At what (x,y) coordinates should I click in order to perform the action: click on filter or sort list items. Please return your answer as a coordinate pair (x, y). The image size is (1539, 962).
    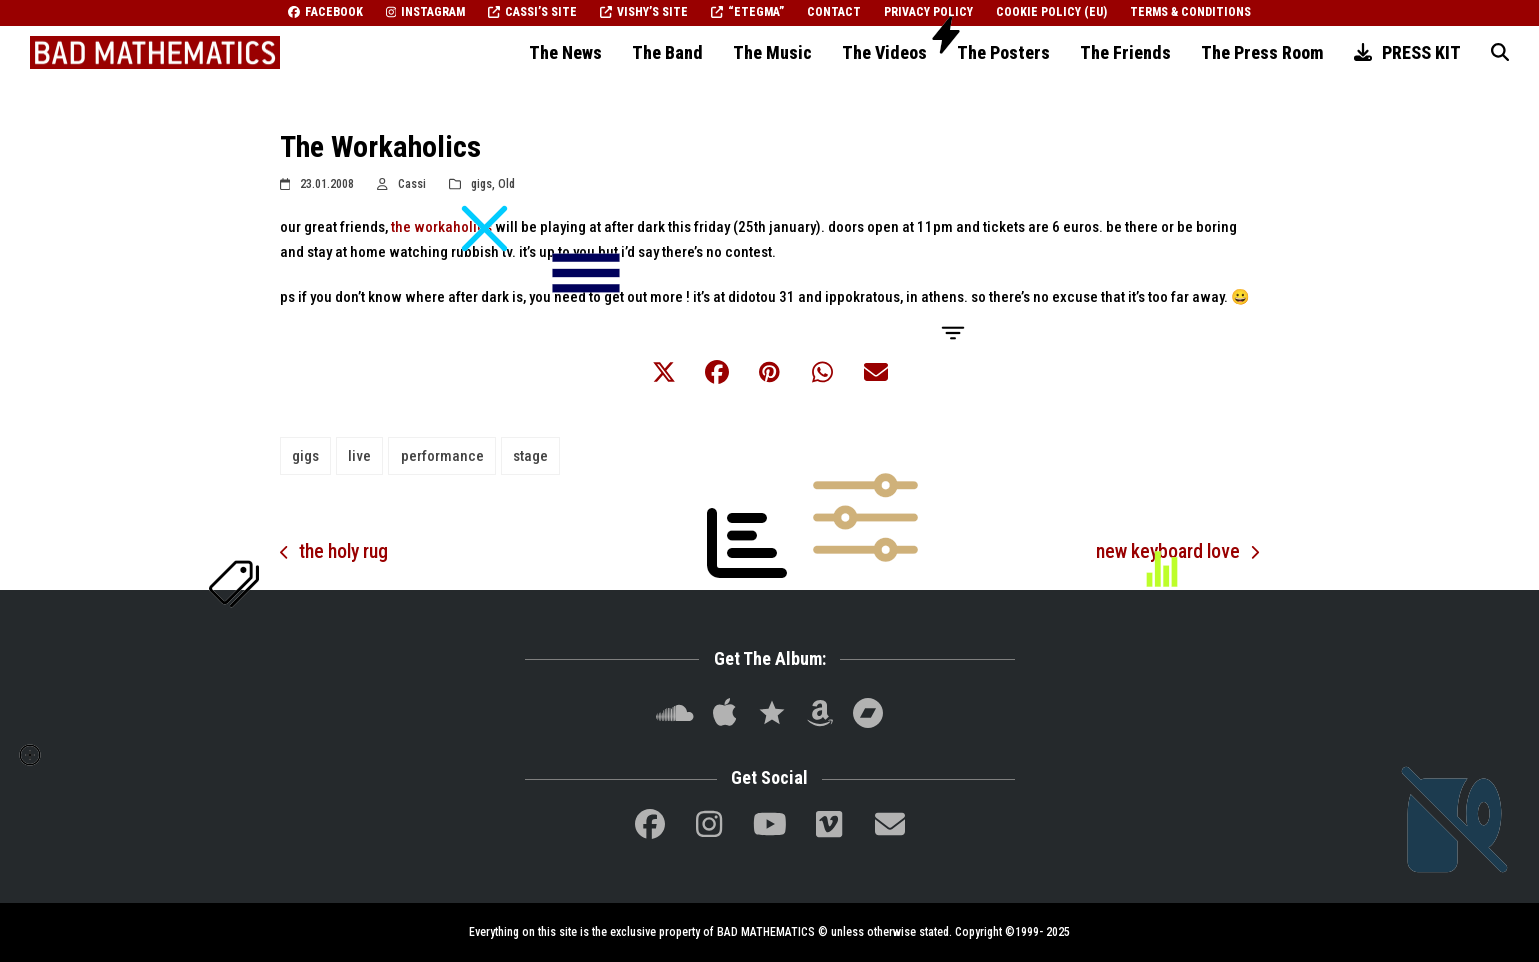
    Looking at the image, I should click on (953, 333).